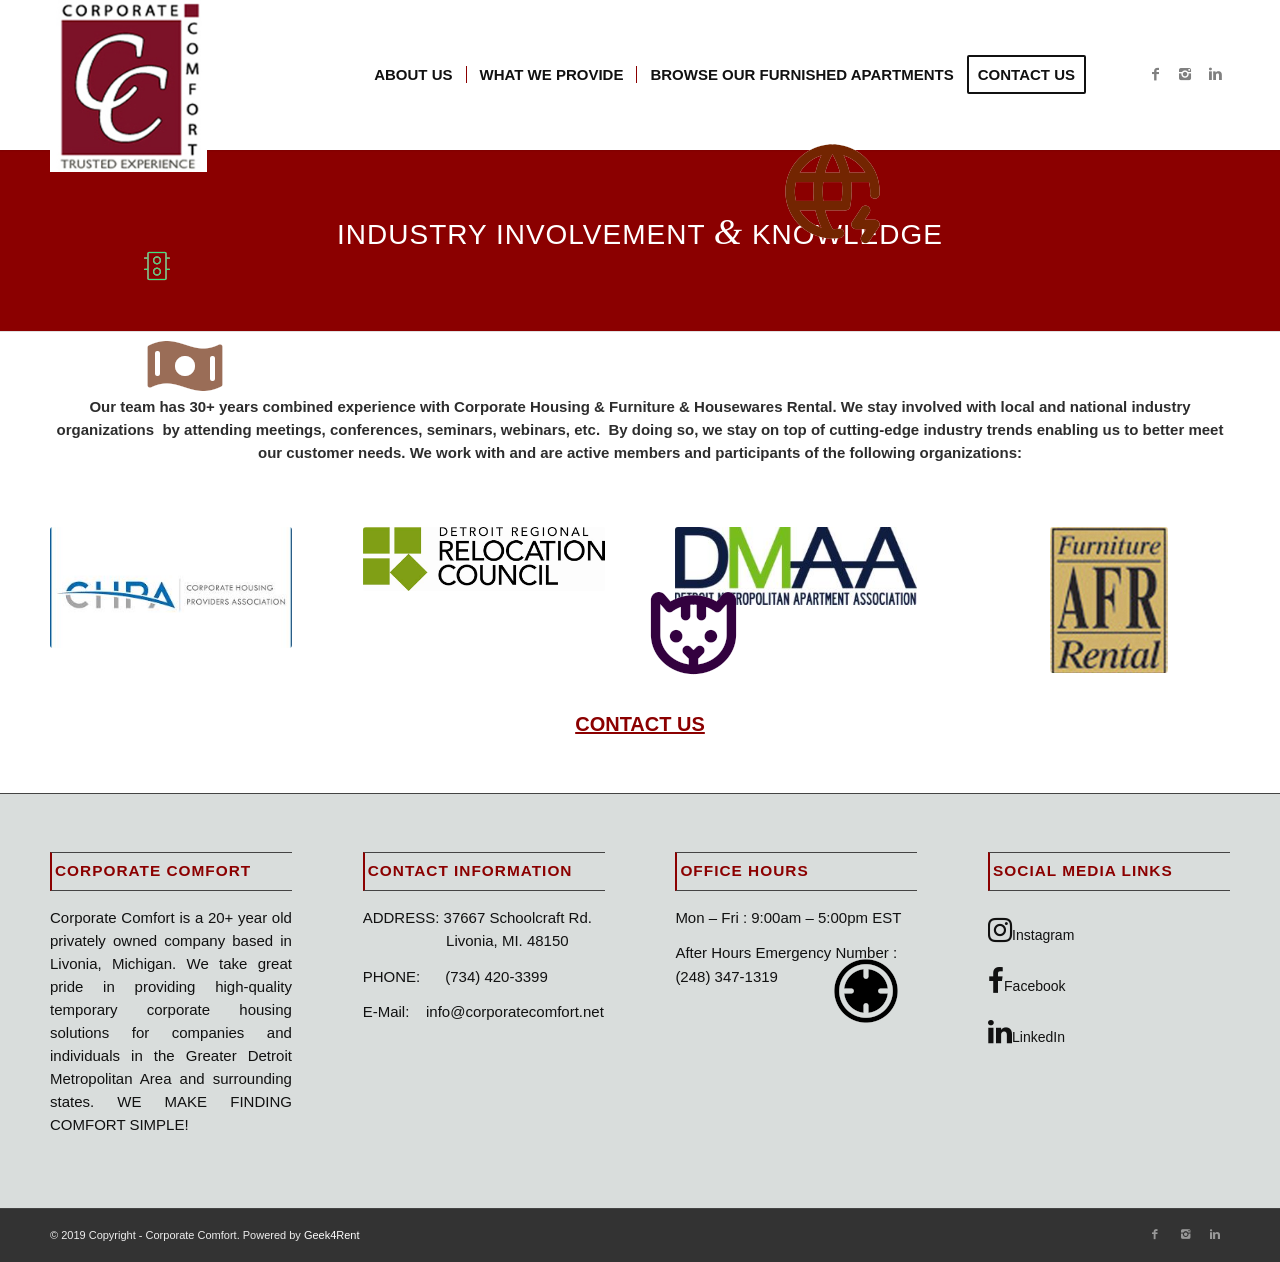 This screenshot has height=1262, width=1280. What do you see at coordinates (693, 631) in the screenshot?
I see `view pet-related content or settings` at bounding box center [693, 631].